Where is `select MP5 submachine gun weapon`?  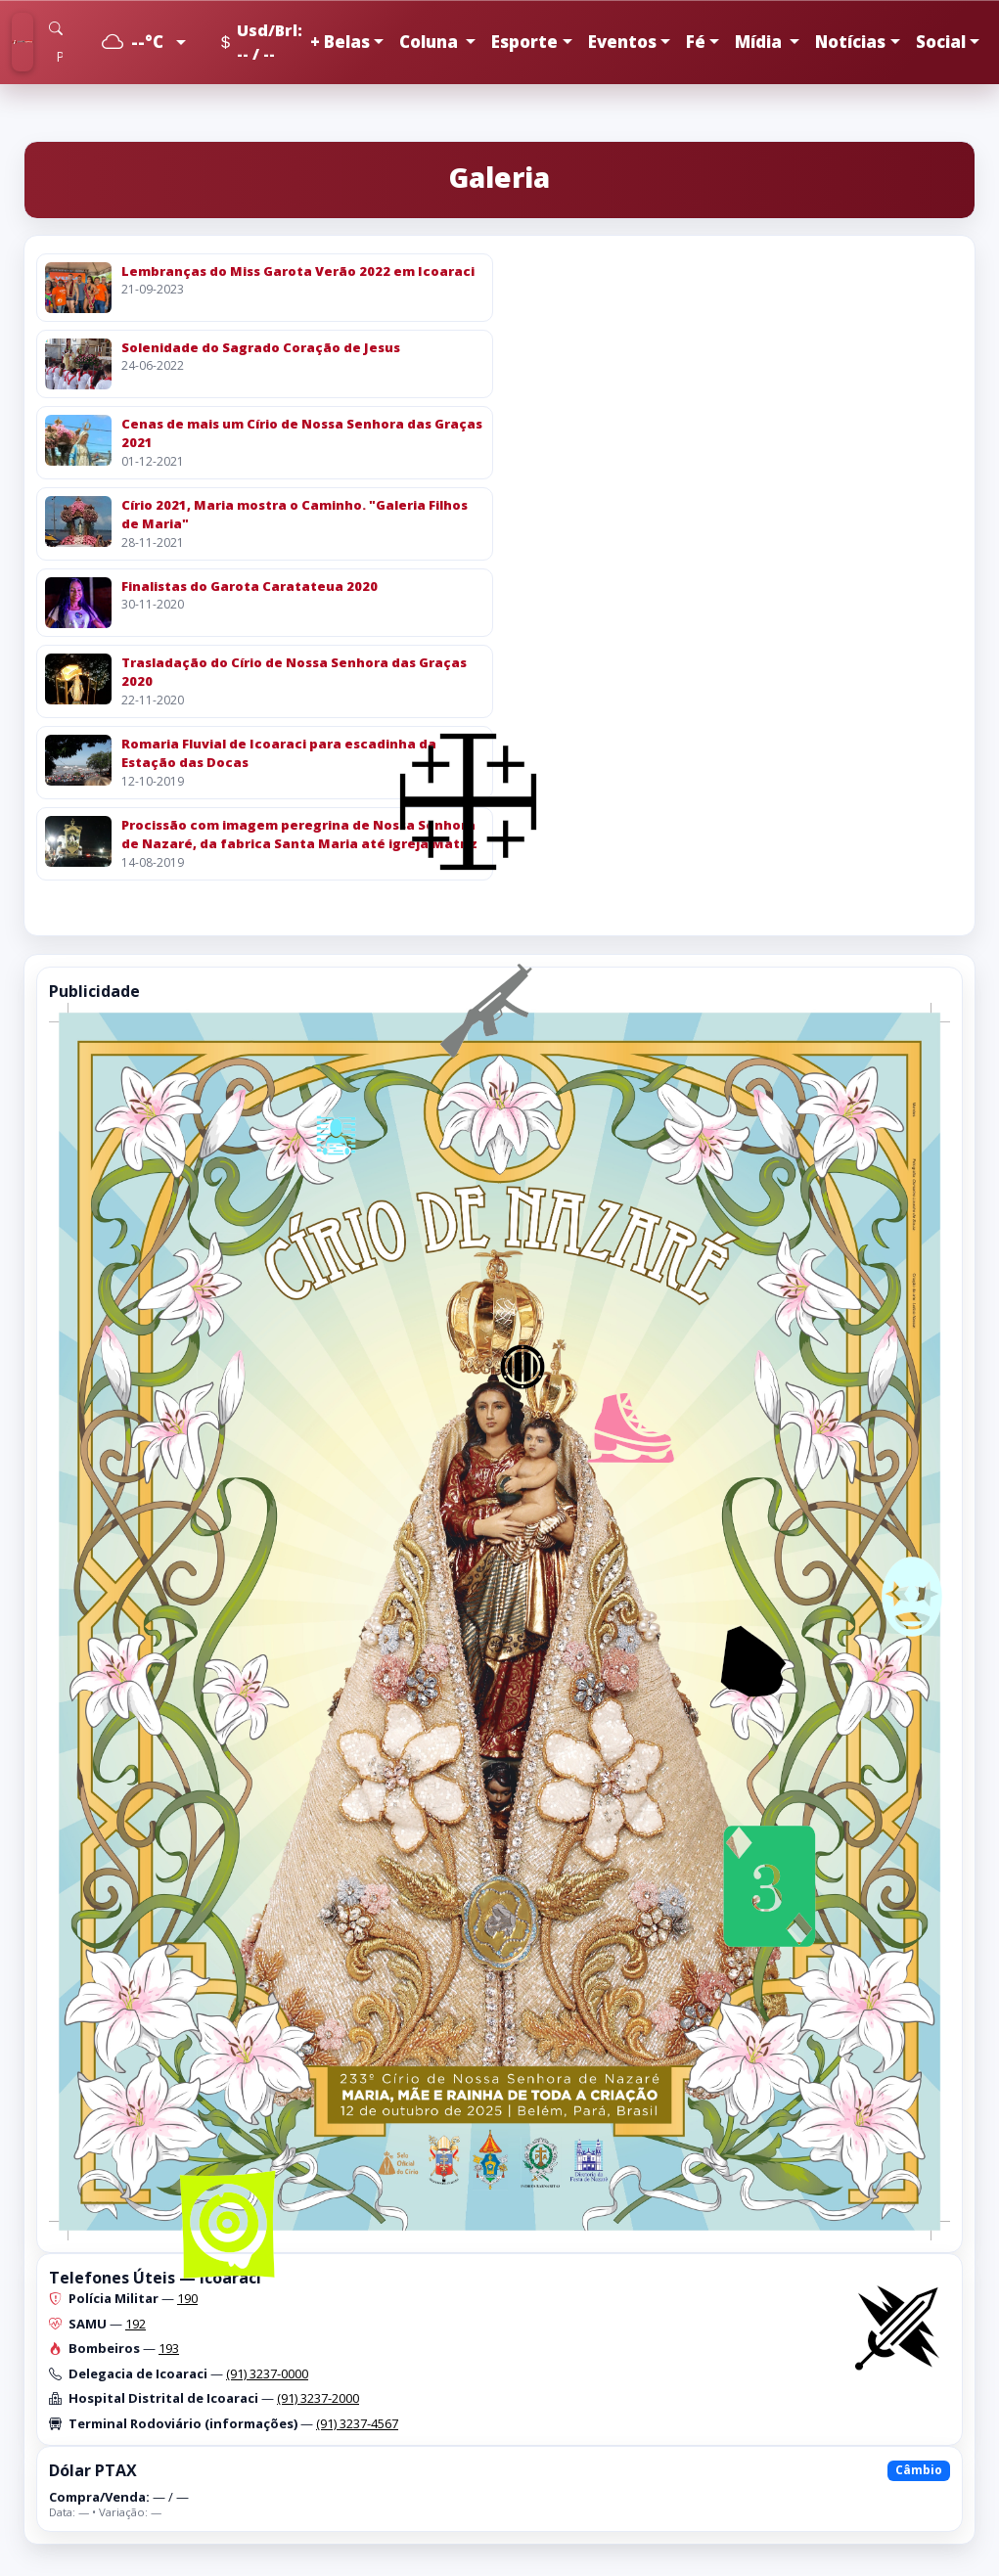 select MP5 submachine gun weapon is located at coordinates (485, 1011).